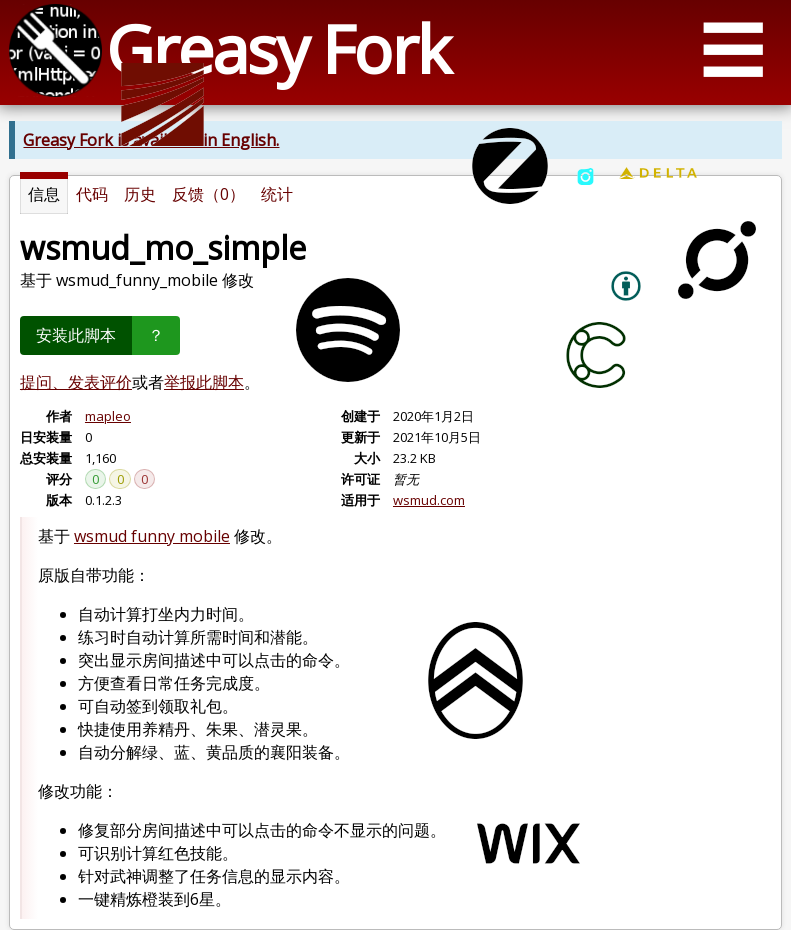  Describe the element at coordinates (596, 355) in the screenshot. I see `link to Contentful CMS platform` at that location.